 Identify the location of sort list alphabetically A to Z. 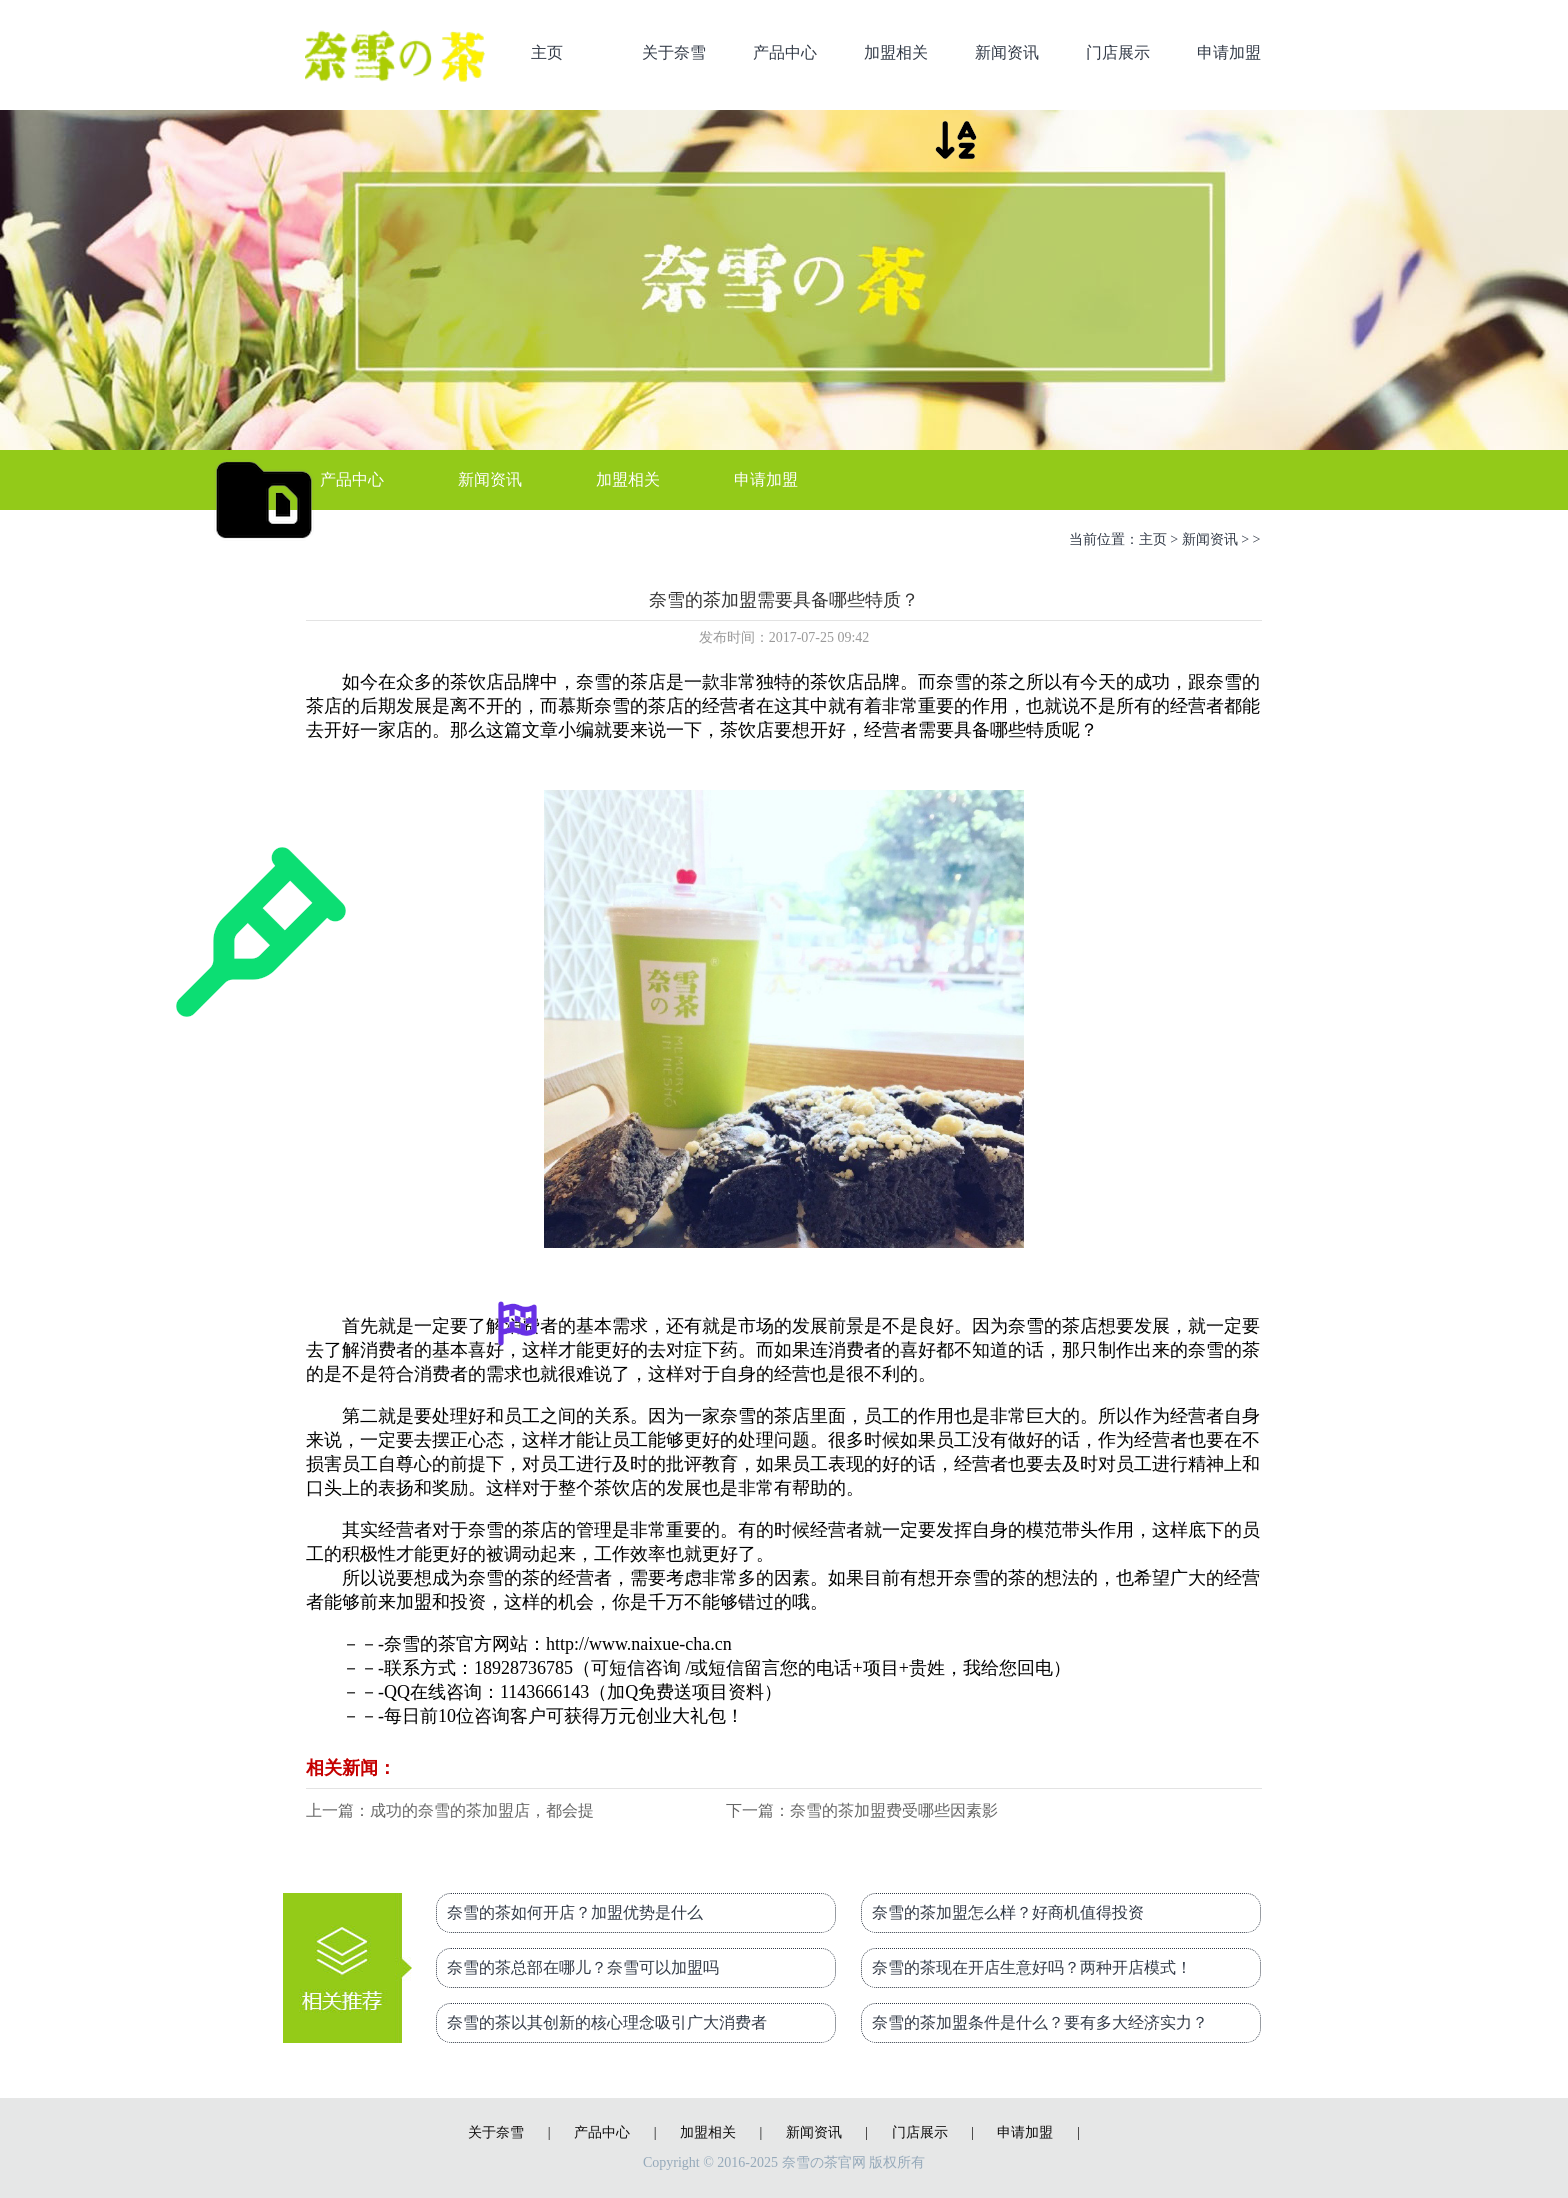
(956, 140).